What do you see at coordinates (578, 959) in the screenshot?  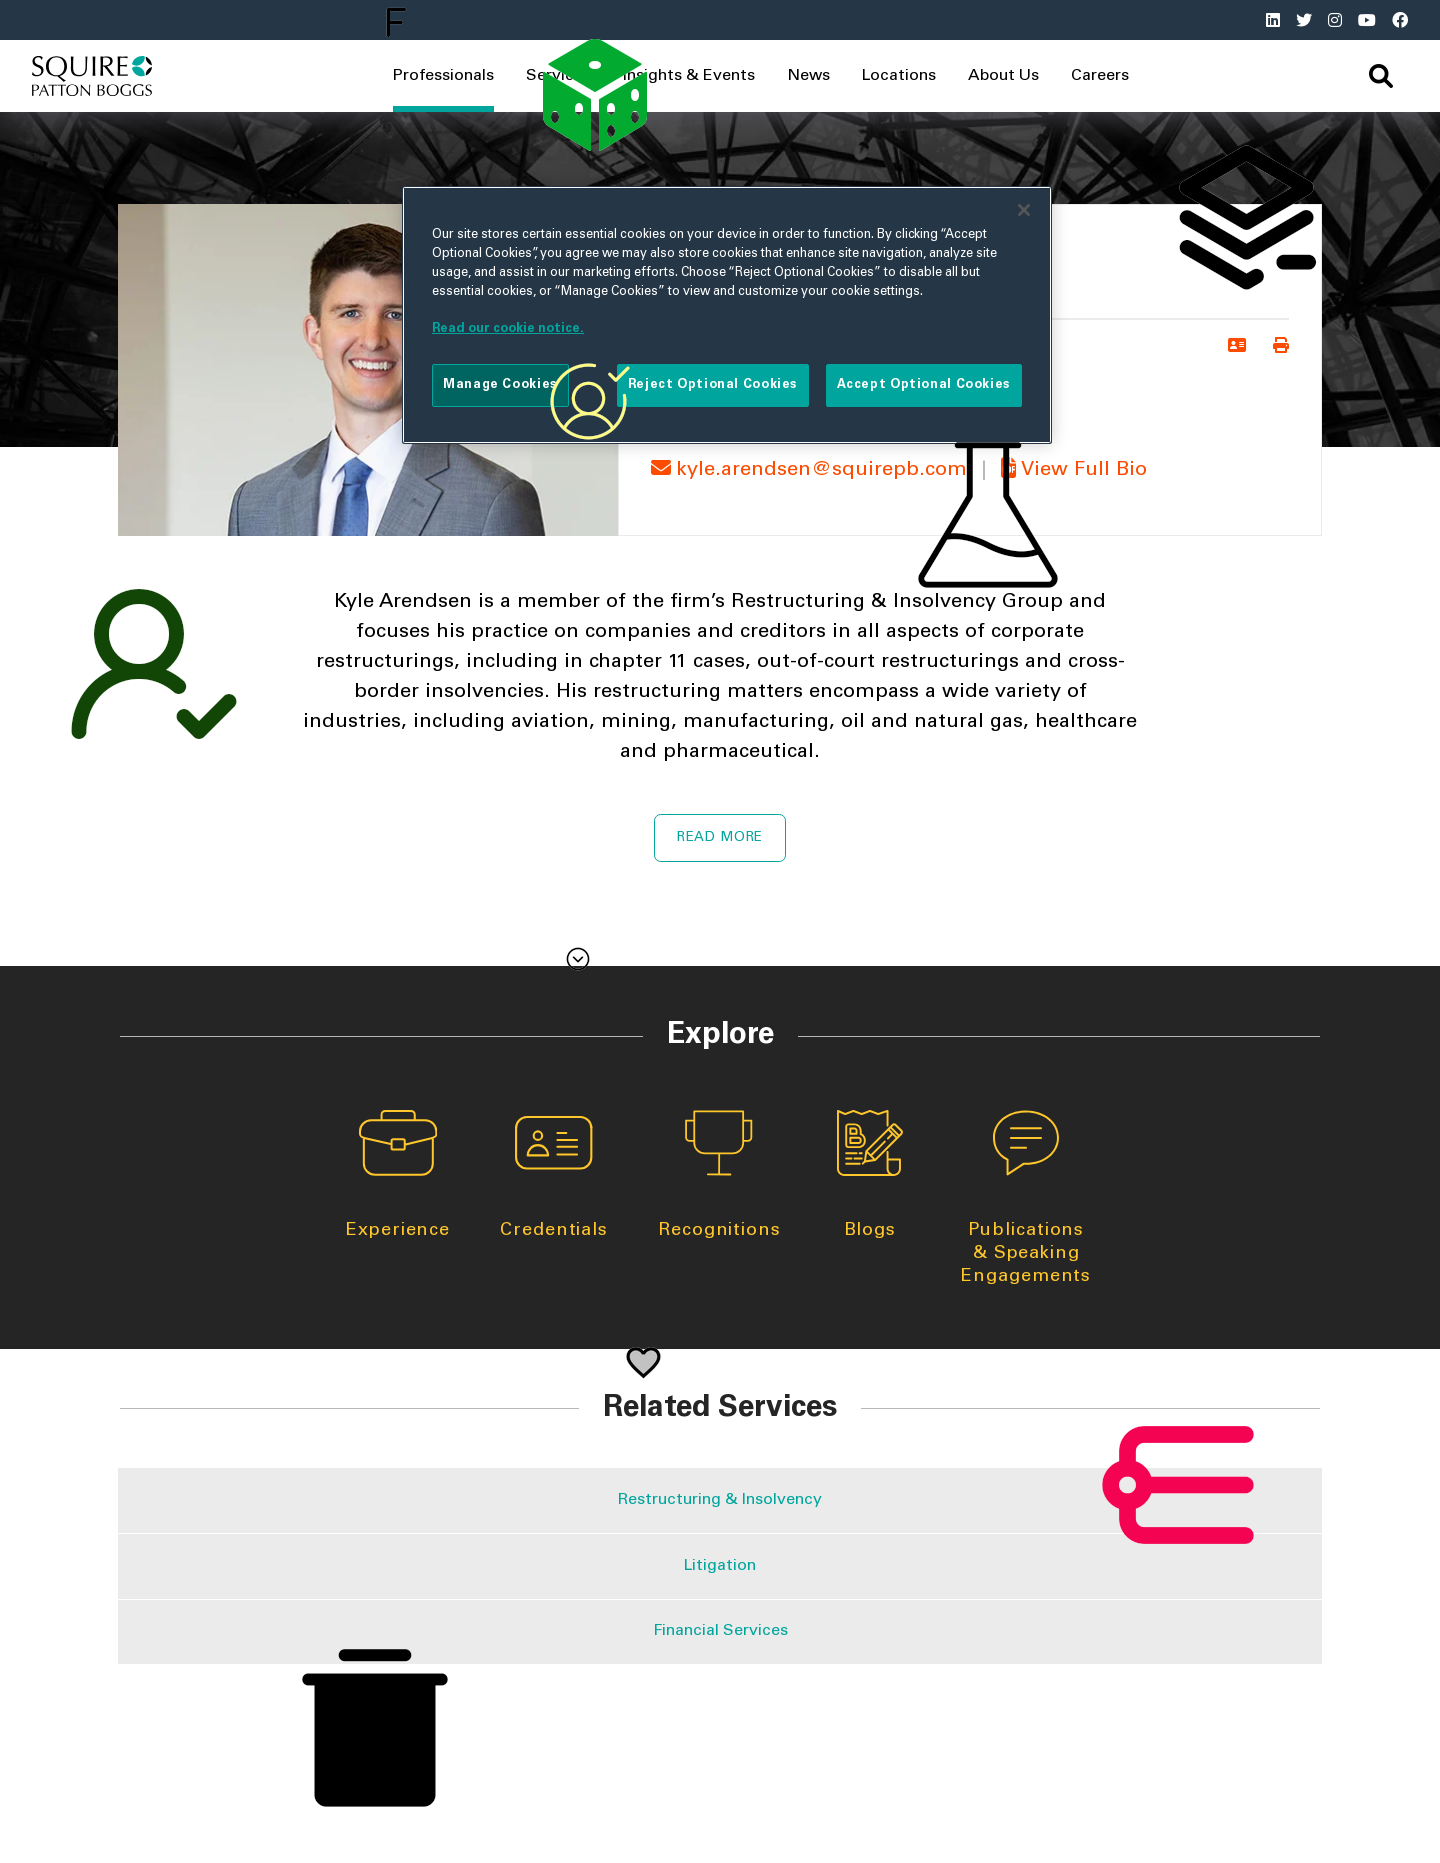 I see `expand dropdown menu or content` at bounding box center [578, 959].